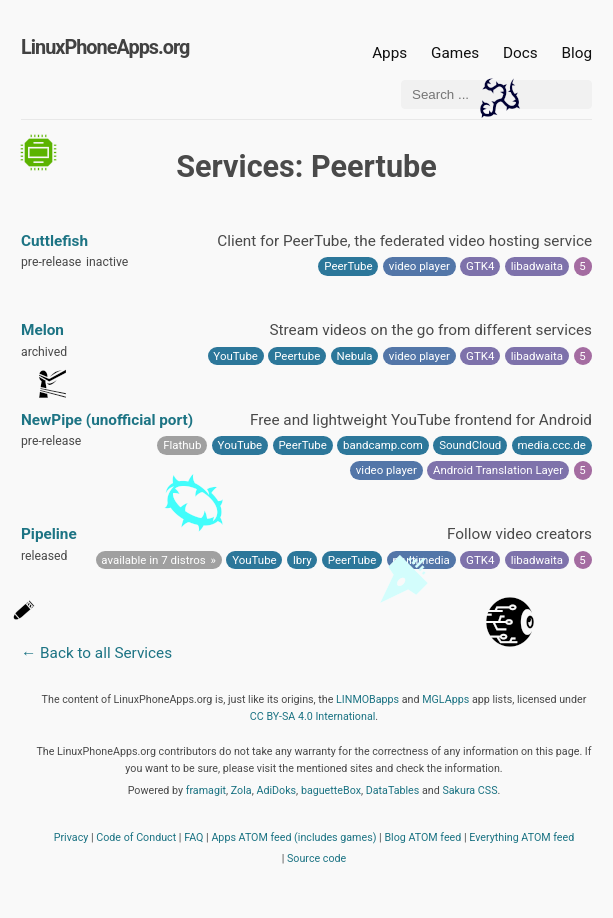  Describe the element at coordinates (38, 152) in the screenshot. I see `view system performance or CPU usage` at that location.